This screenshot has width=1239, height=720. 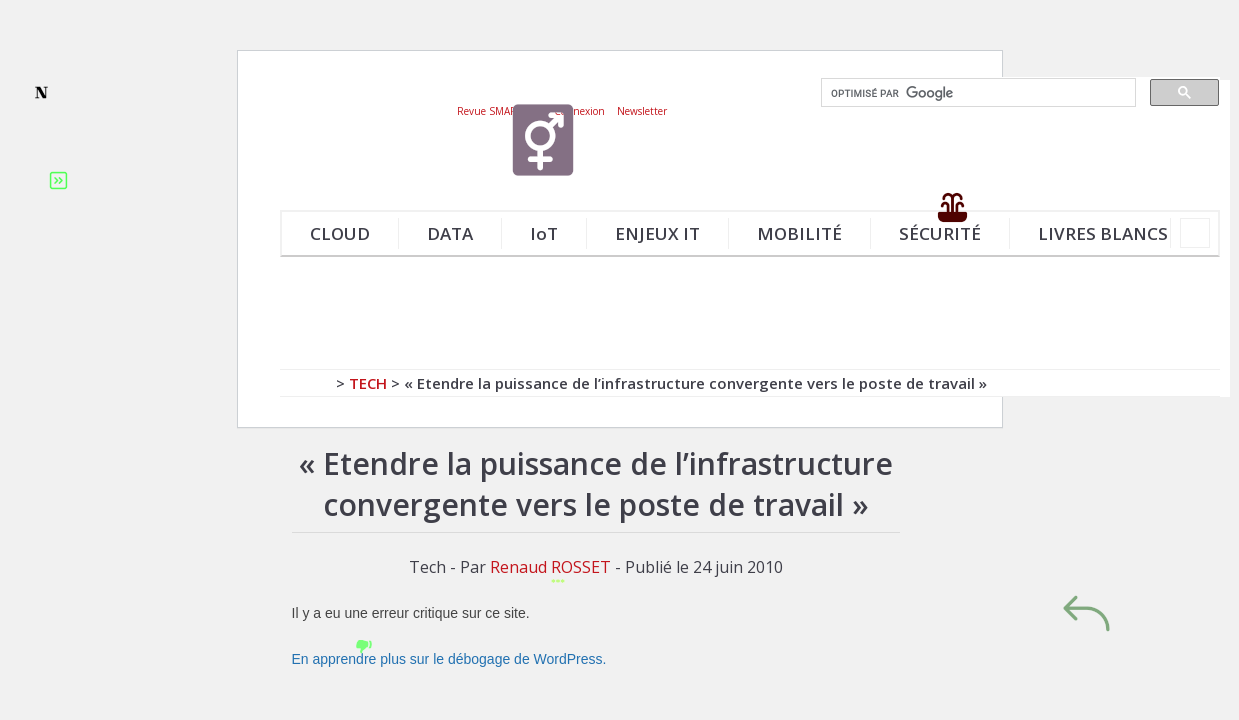 What do you see at coordinates (364, 646) in the screenshot?
I see `dislike or downvote content` at bounding box center [364, 646].